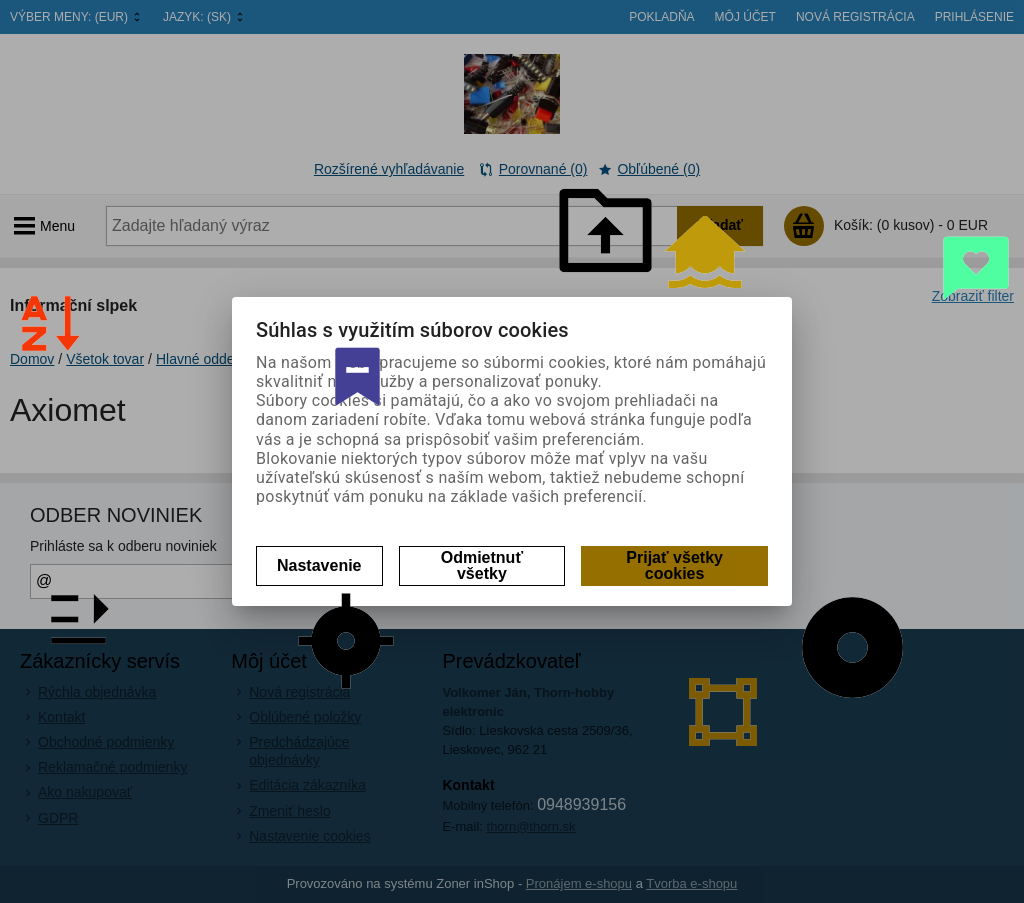 The height and width of the screenshot is (903, 1024). Describe the element at coordinates (49, 323) in the screenshot. I see `sort items alphabetically from A to Z` at that location.